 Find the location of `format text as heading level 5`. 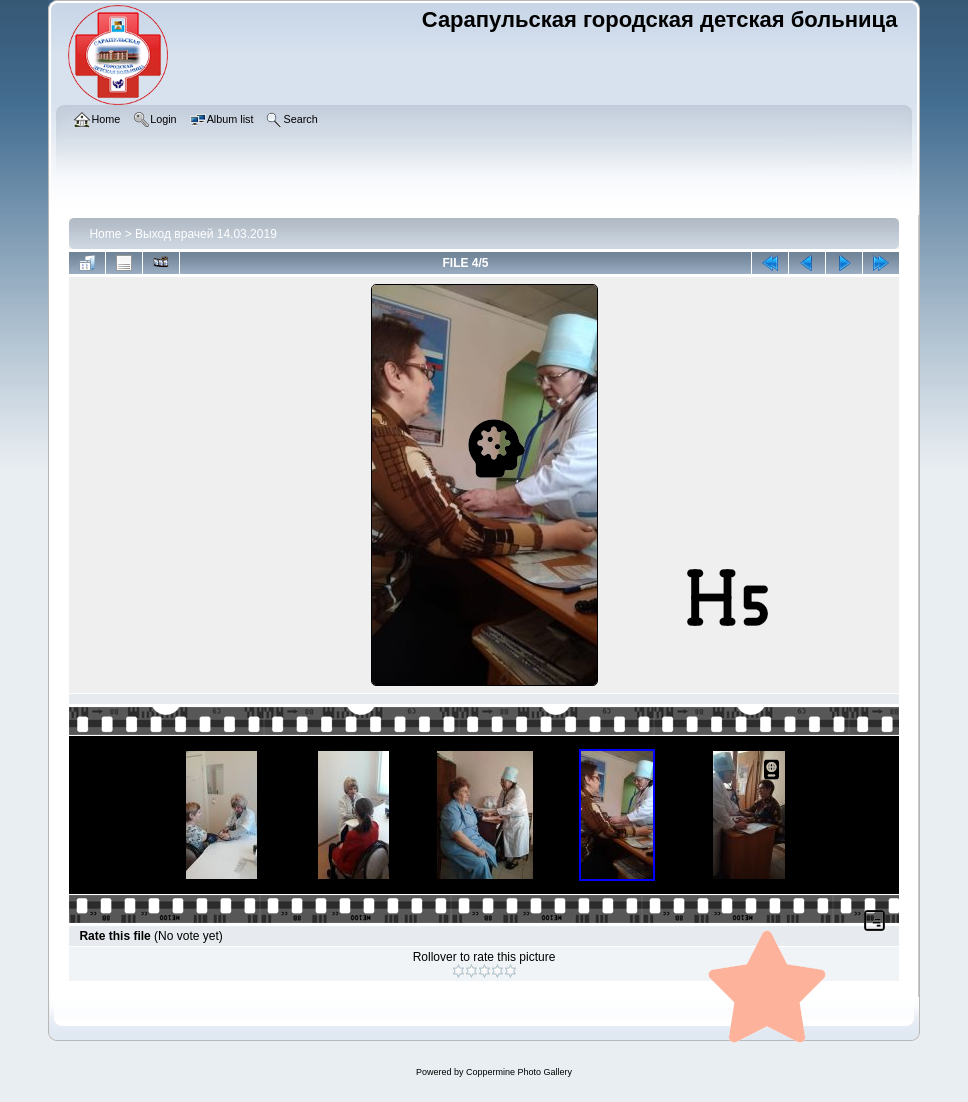

format text as heading level 5 is located at coordinates (727, 597).